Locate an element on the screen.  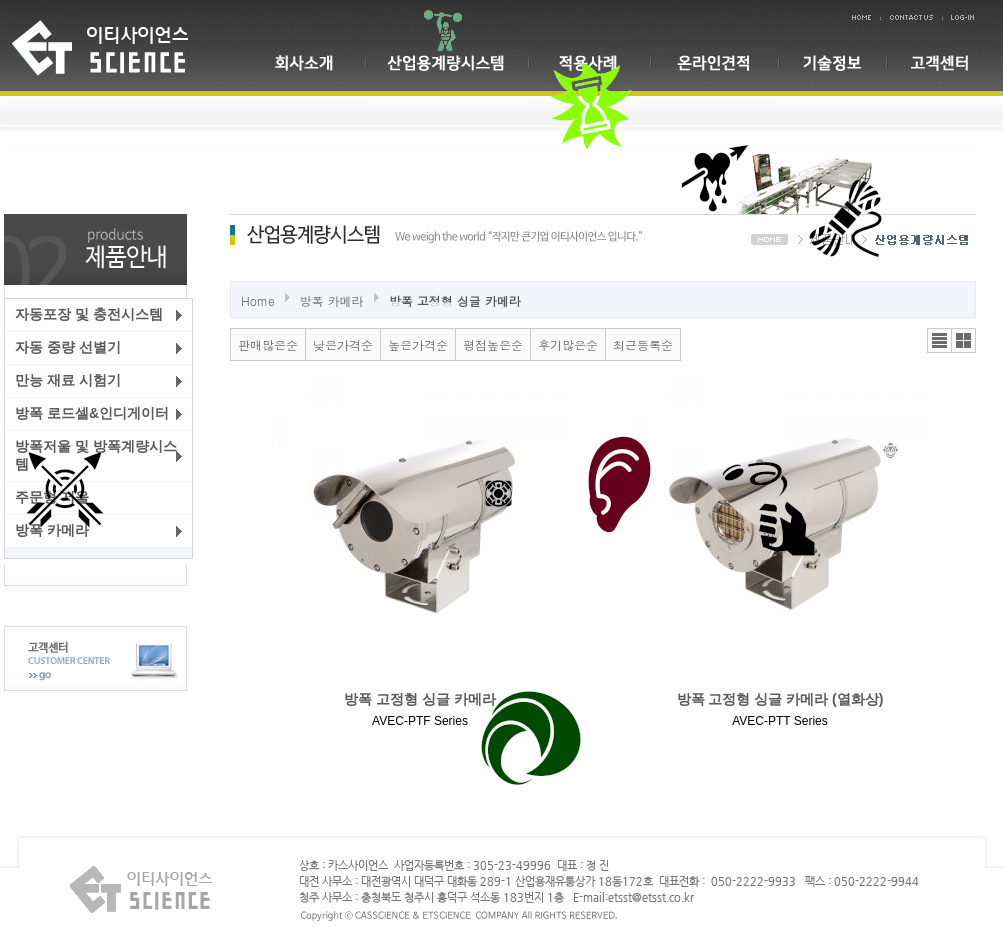
abstract game achievement or badge icon is located at coordinates (498, 493).